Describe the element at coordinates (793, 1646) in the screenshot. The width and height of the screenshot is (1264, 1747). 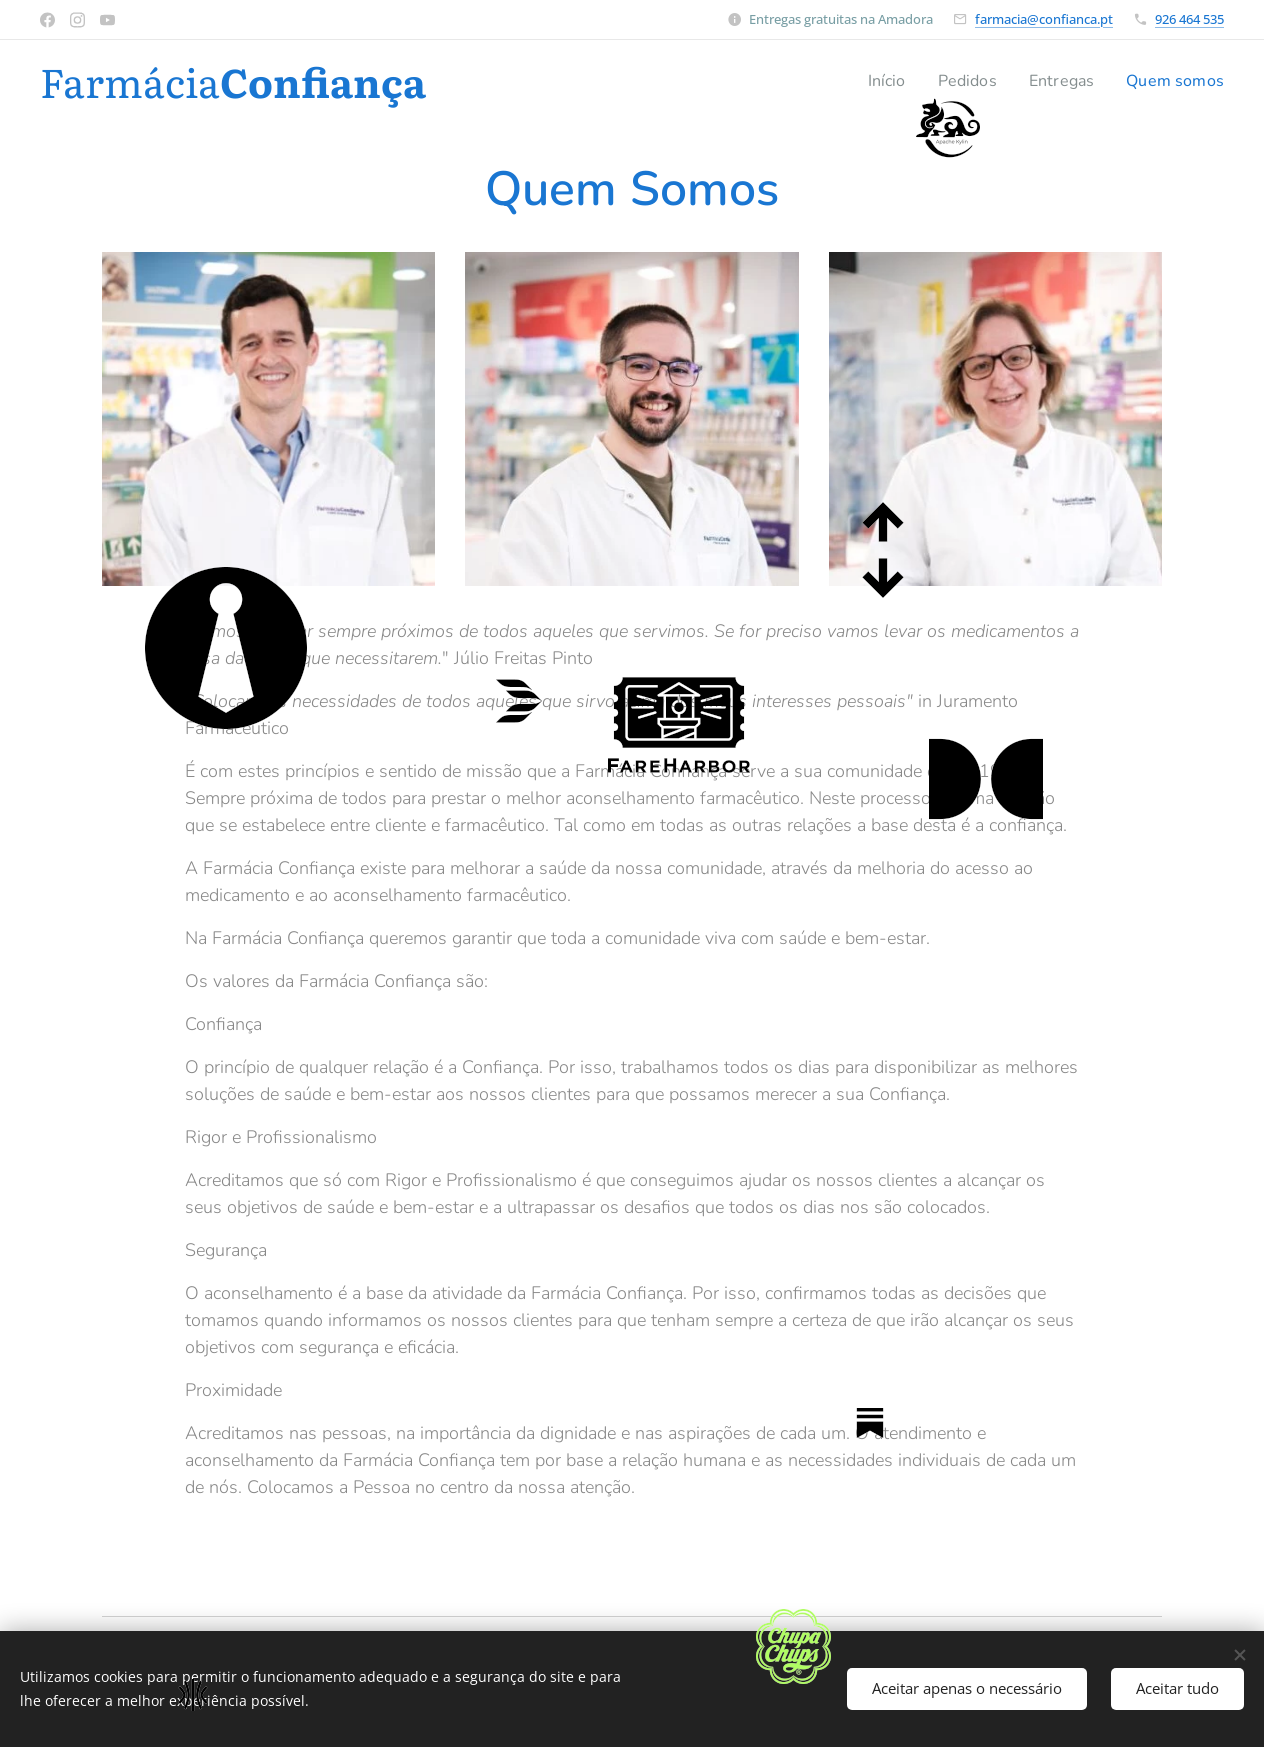
I see `chupa chups brand logo` at that location.